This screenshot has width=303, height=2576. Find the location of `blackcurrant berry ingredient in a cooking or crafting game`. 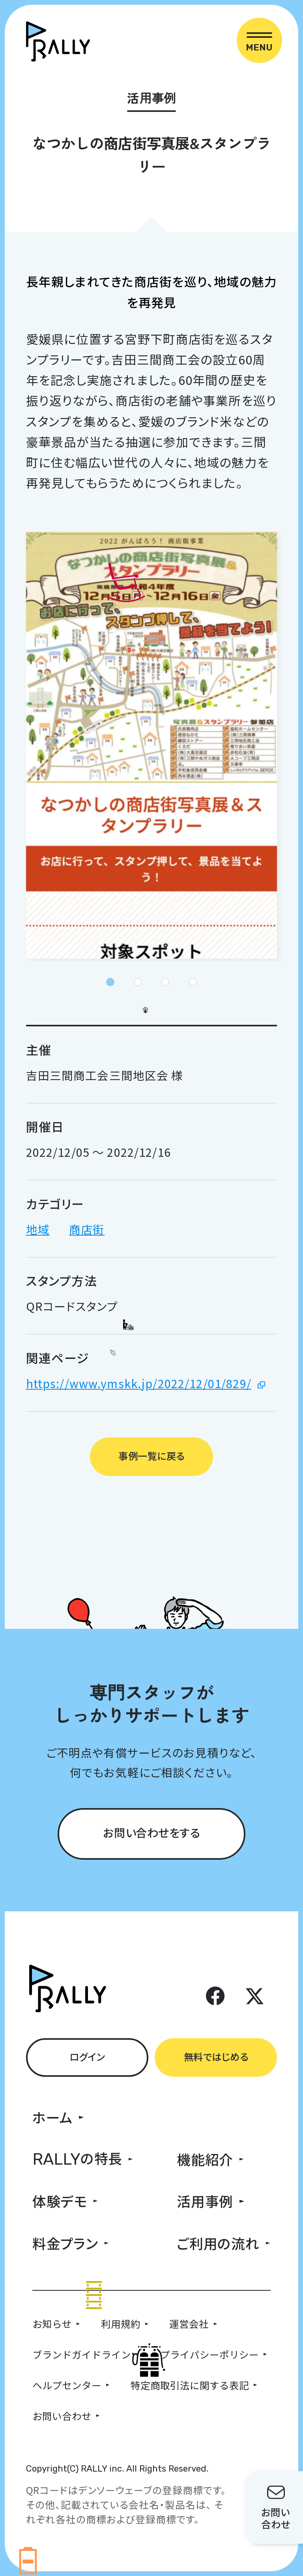

blackcurrant berry ingredient in a cooking or crafting game is located at coordinates (113, 1353).